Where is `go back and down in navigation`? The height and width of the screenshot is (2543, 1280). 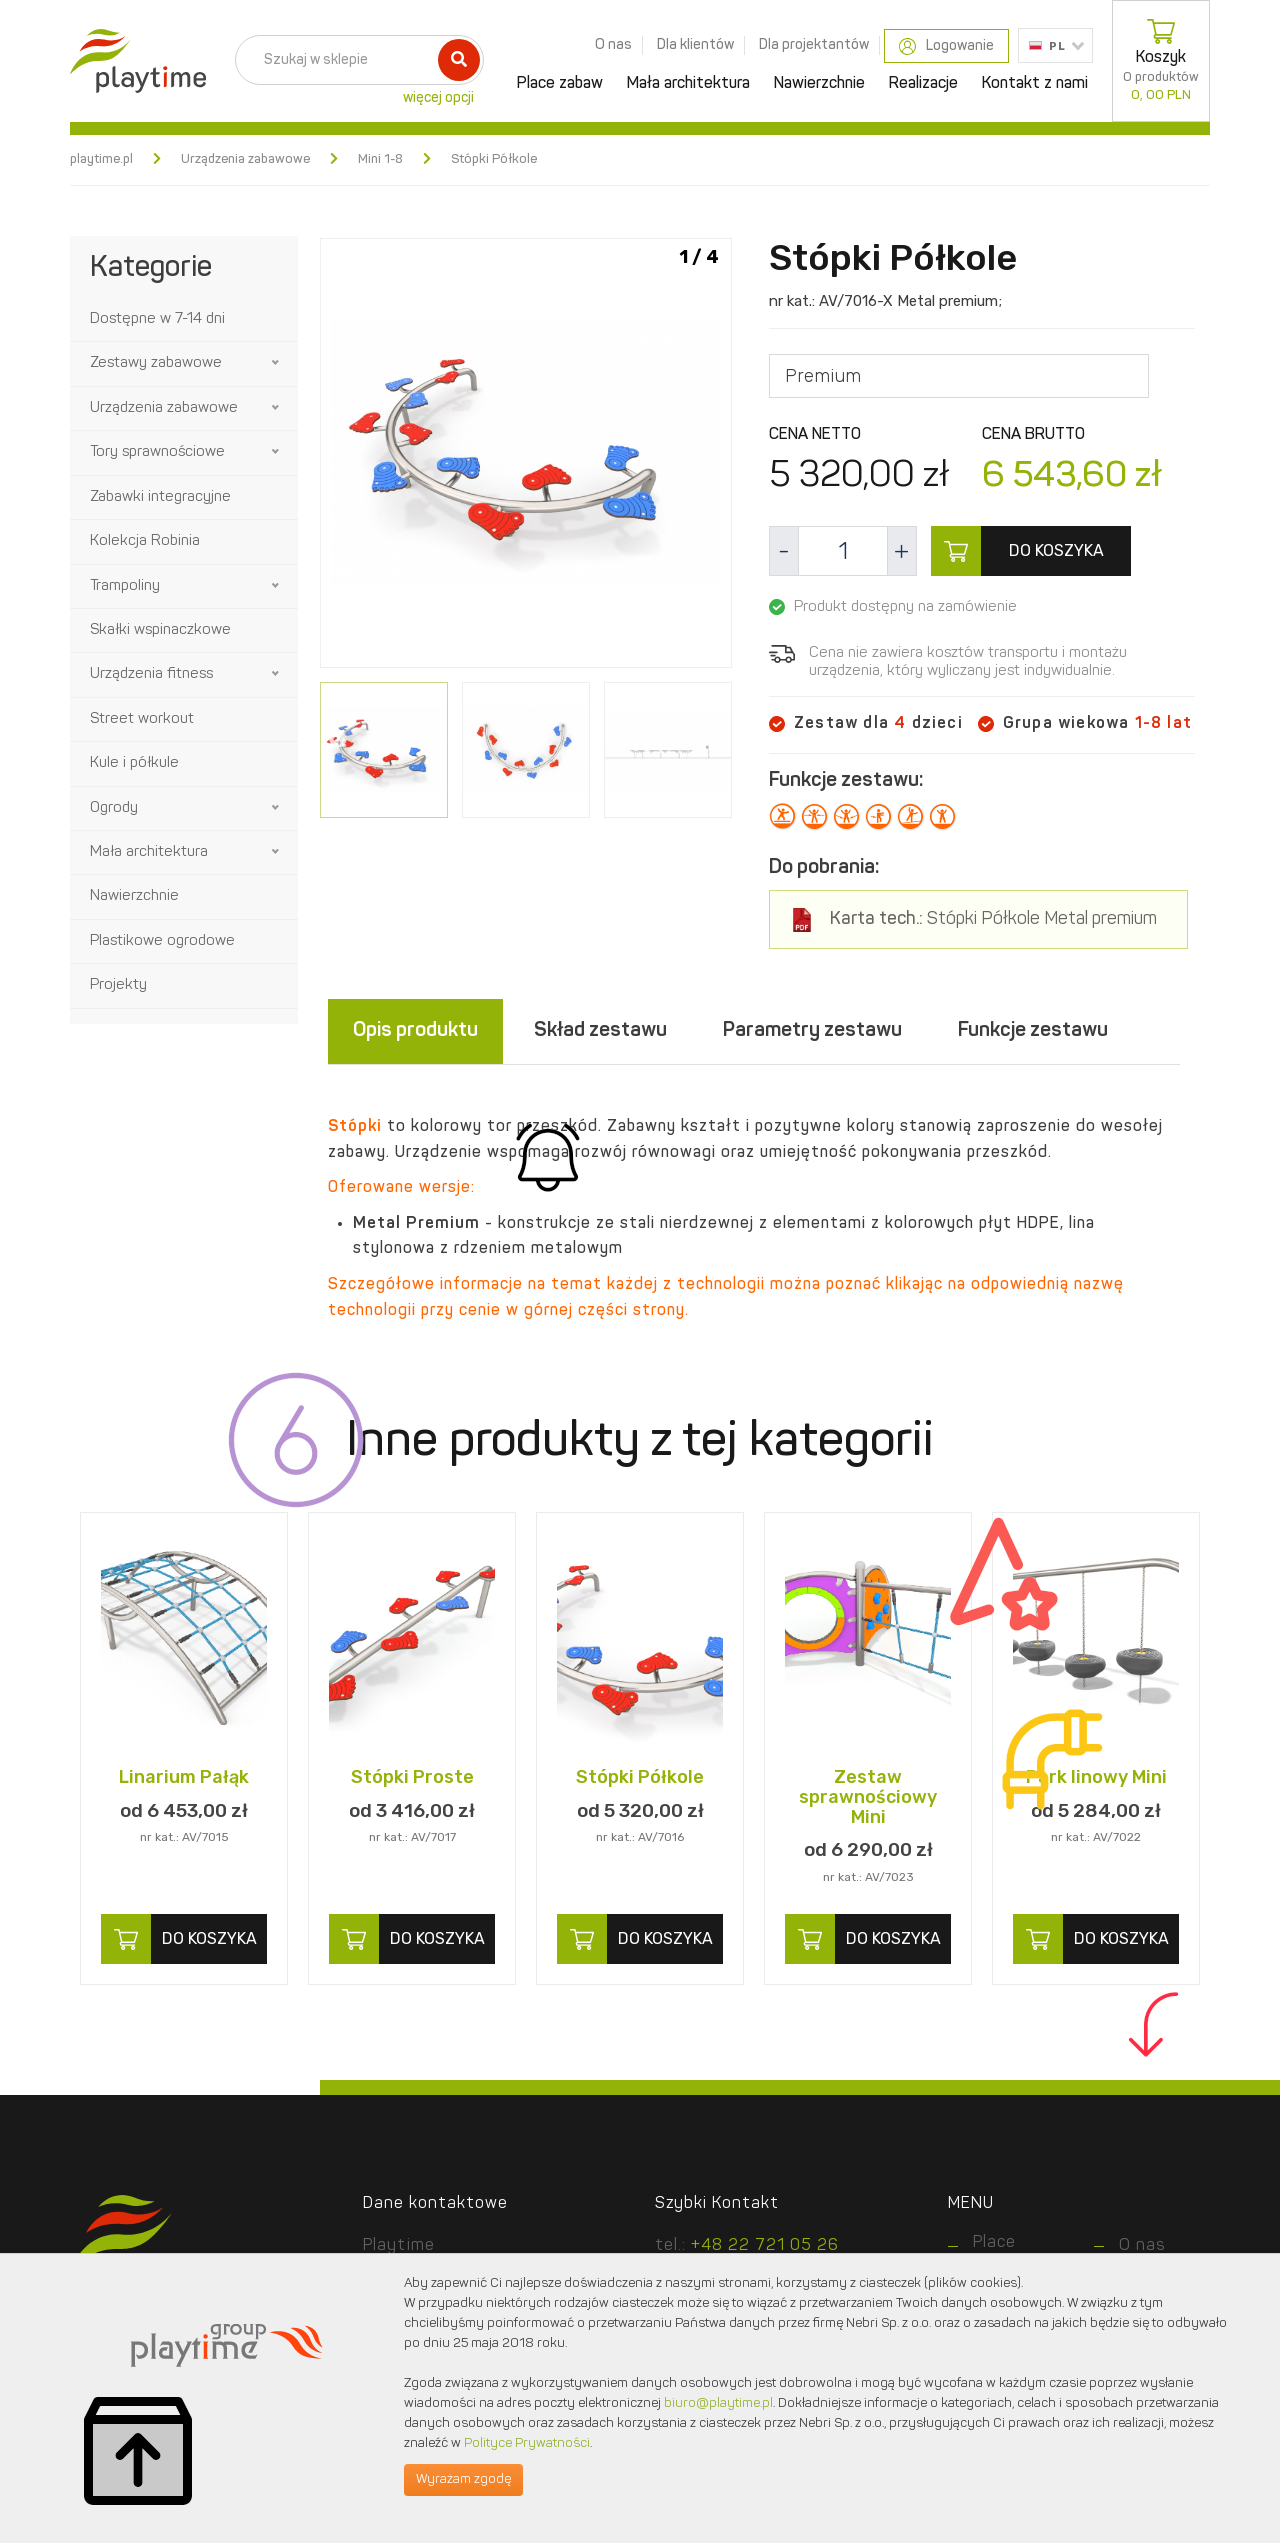 go back and down in navigation is located at coordinates (1153, 2024).